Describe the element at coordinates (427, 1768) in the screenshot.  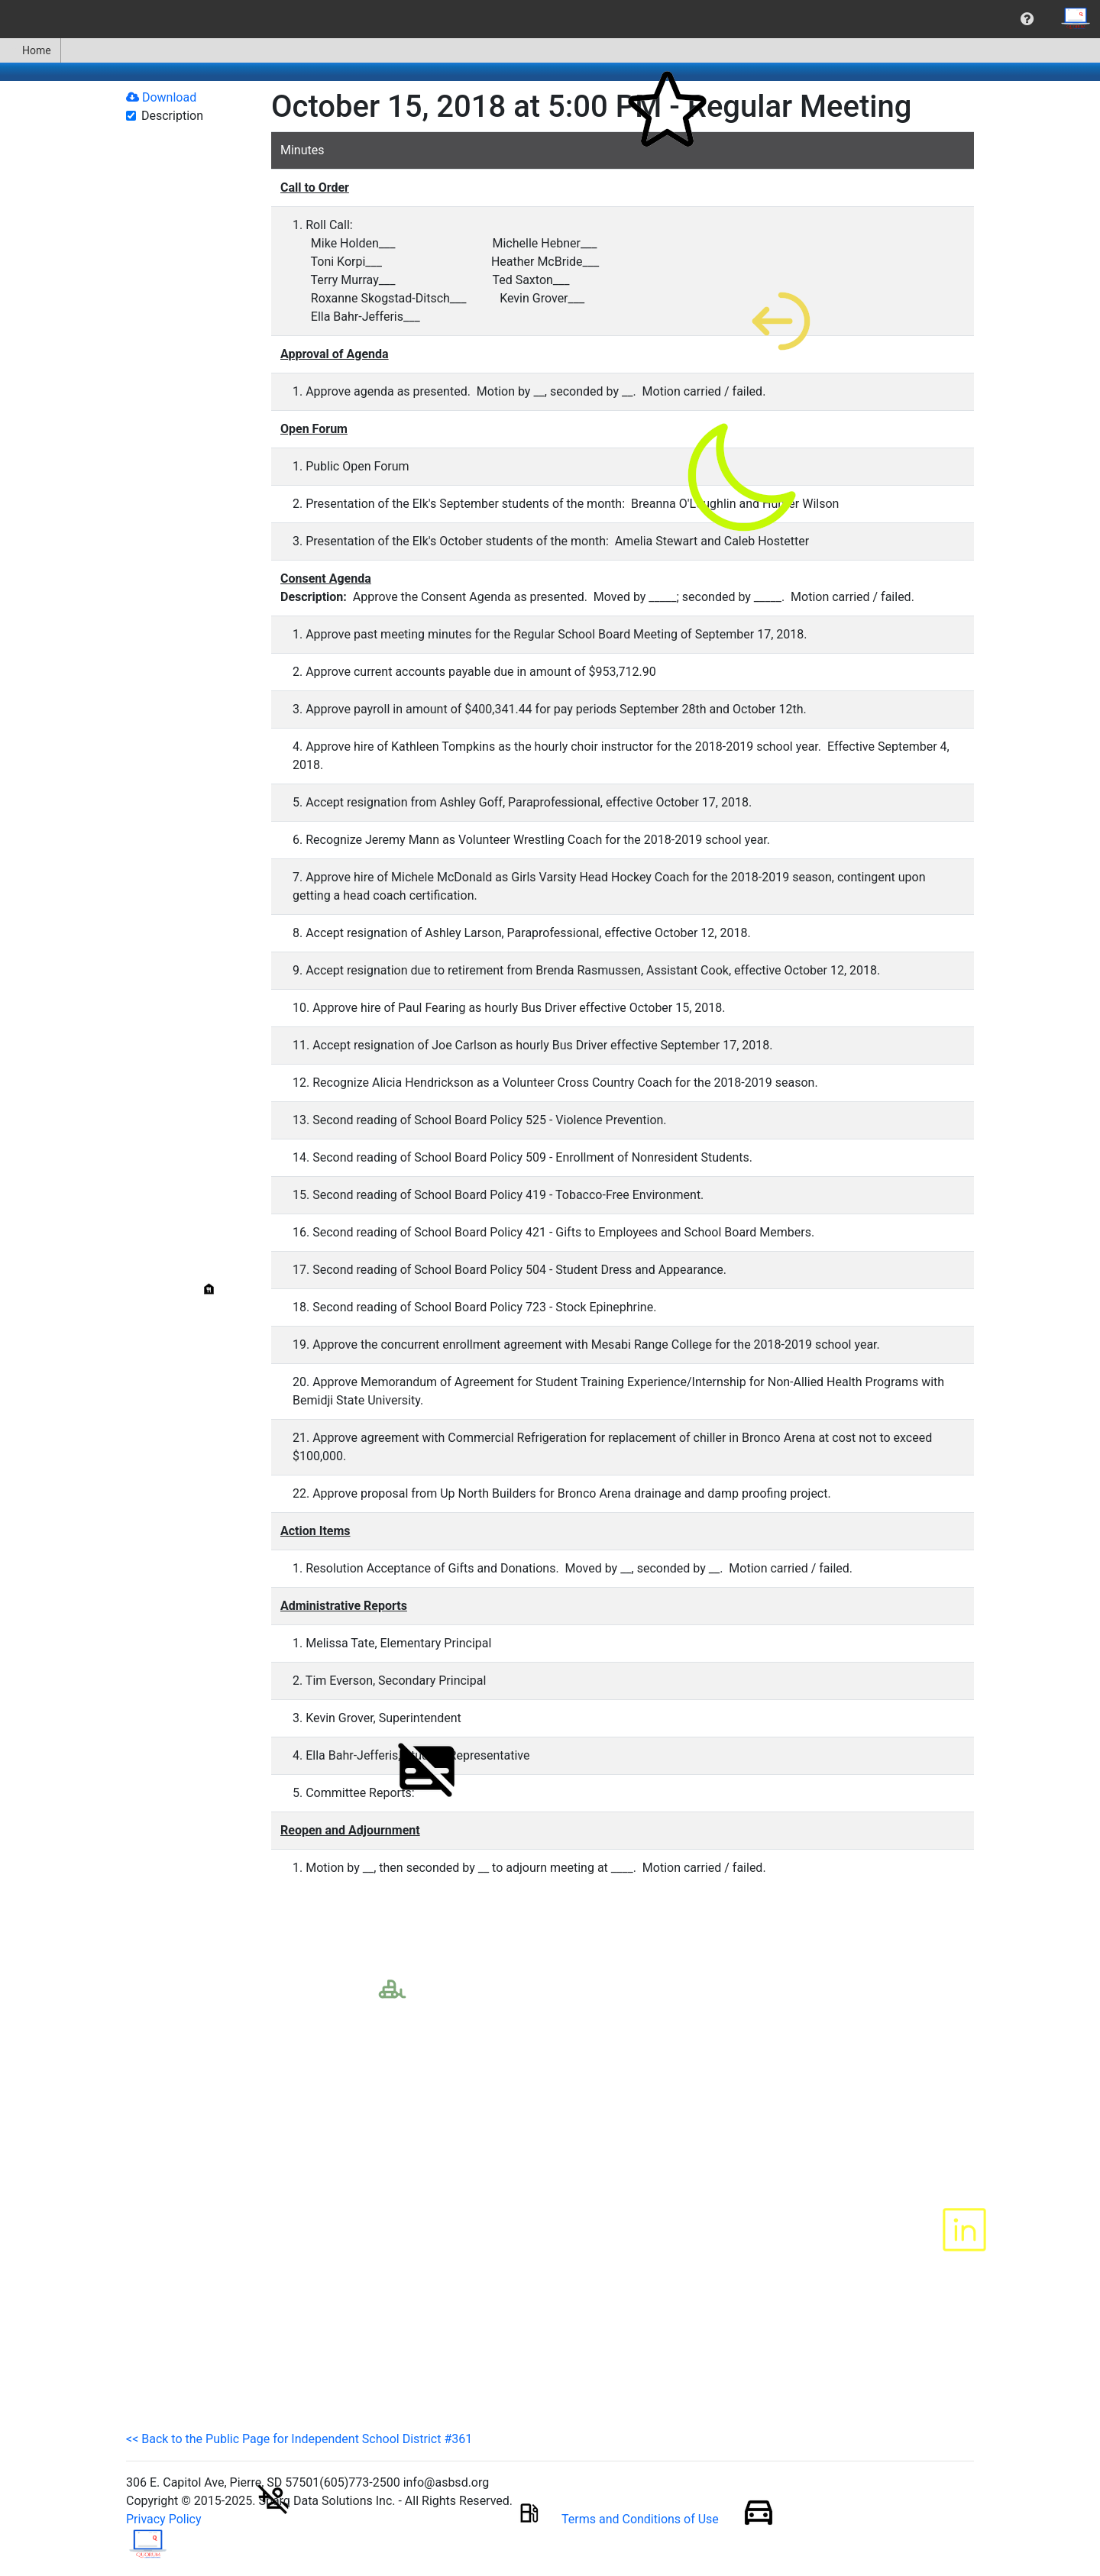
I see `turn off subtitles or closed captions` at that location.